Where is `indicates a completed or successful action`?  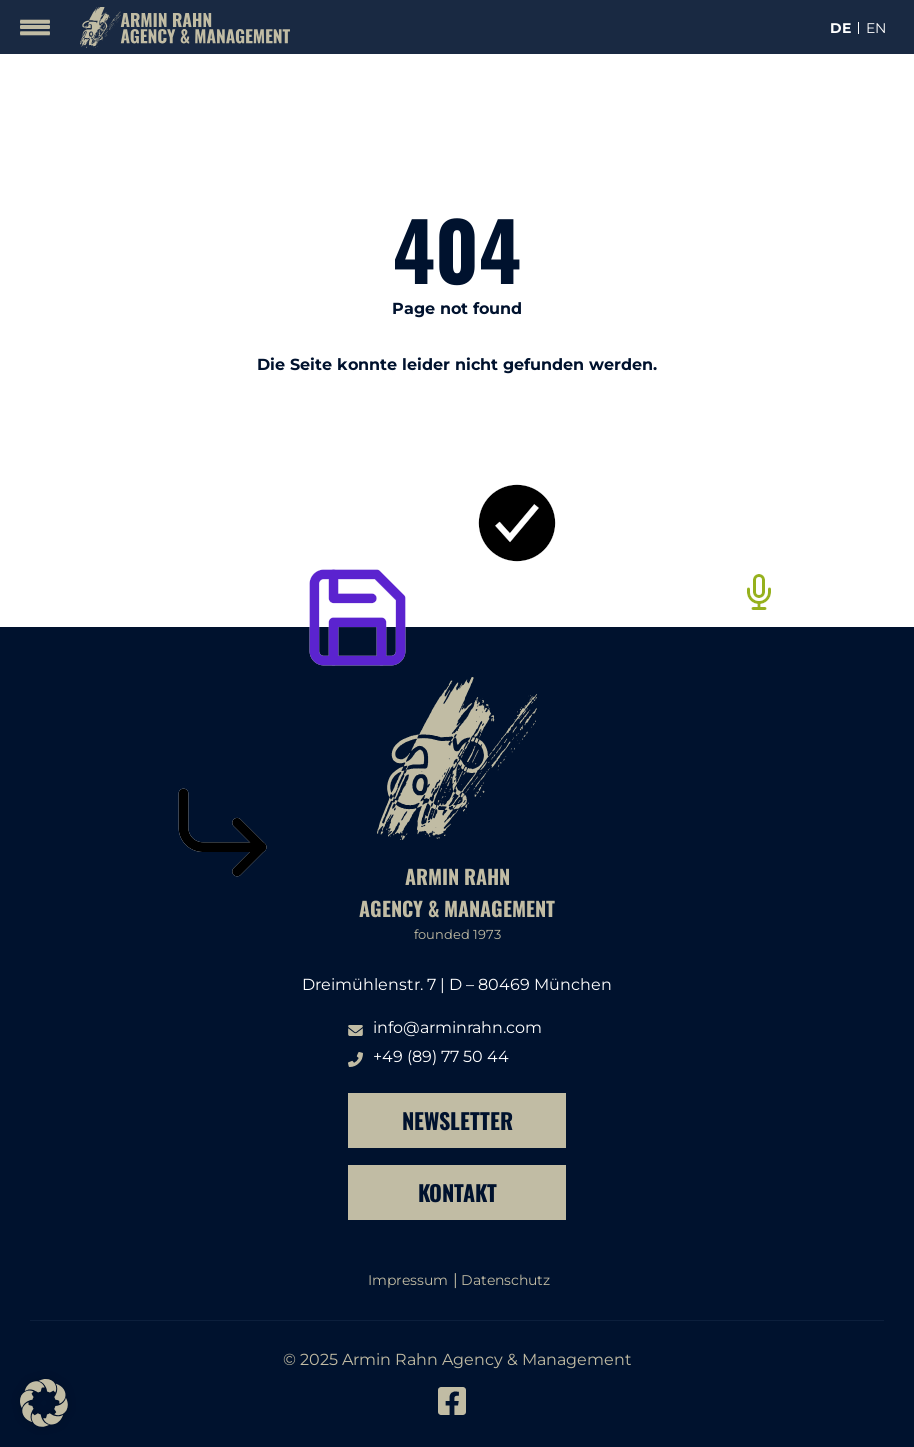
indicates a completed or successful action is located at coordinates (517, 523).